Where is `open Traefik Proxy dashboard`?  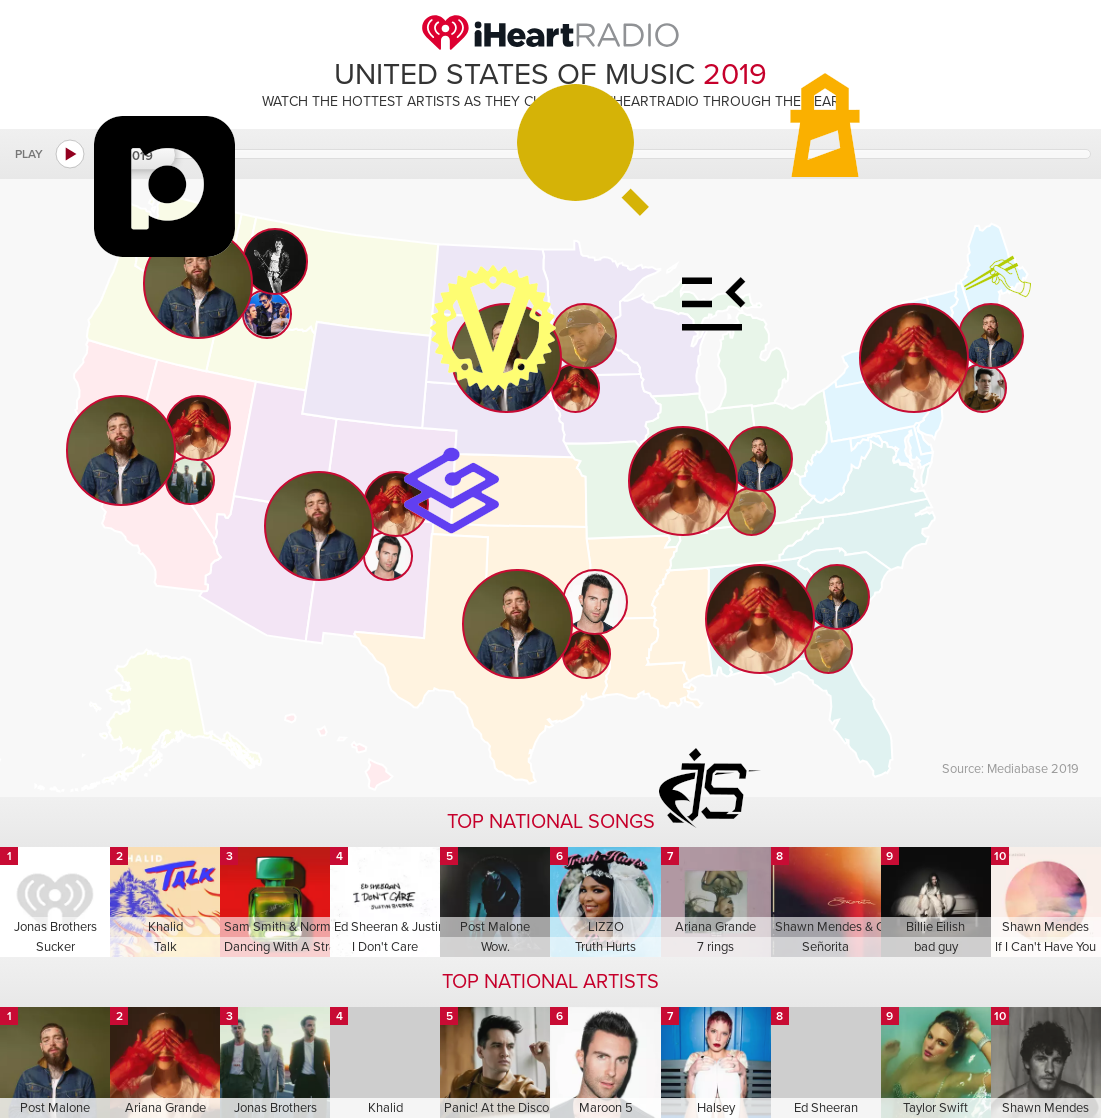
open Traefik Proxy dashboard is located at coordinates (451, 490).